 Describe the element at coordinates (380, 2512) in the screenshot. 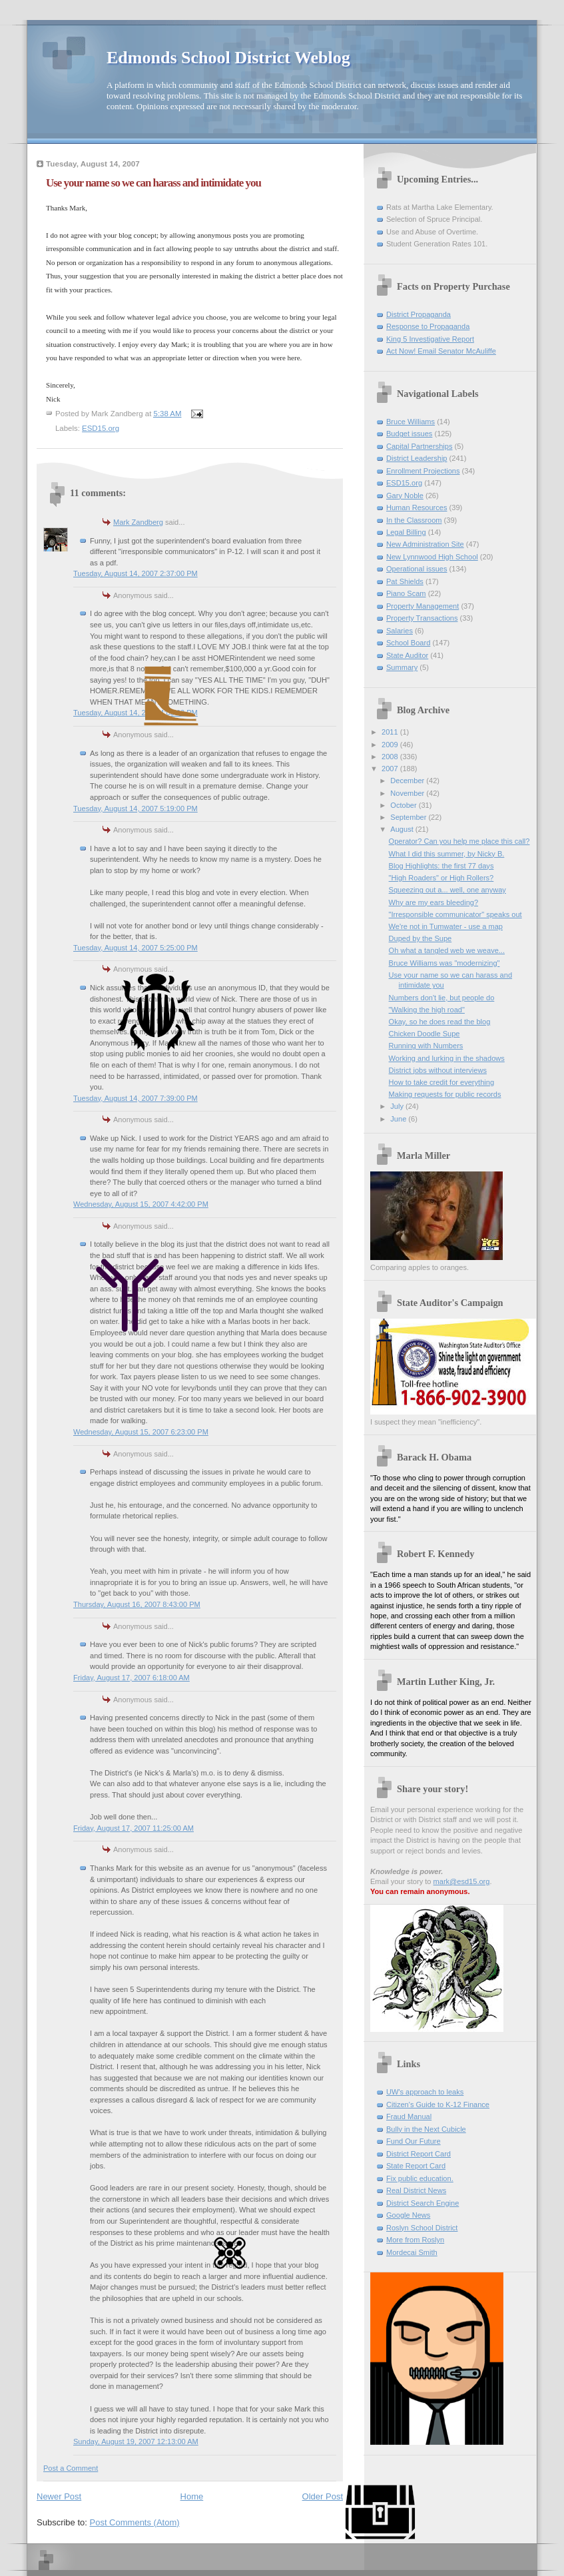

I see `open your inventory or storage` at that location.